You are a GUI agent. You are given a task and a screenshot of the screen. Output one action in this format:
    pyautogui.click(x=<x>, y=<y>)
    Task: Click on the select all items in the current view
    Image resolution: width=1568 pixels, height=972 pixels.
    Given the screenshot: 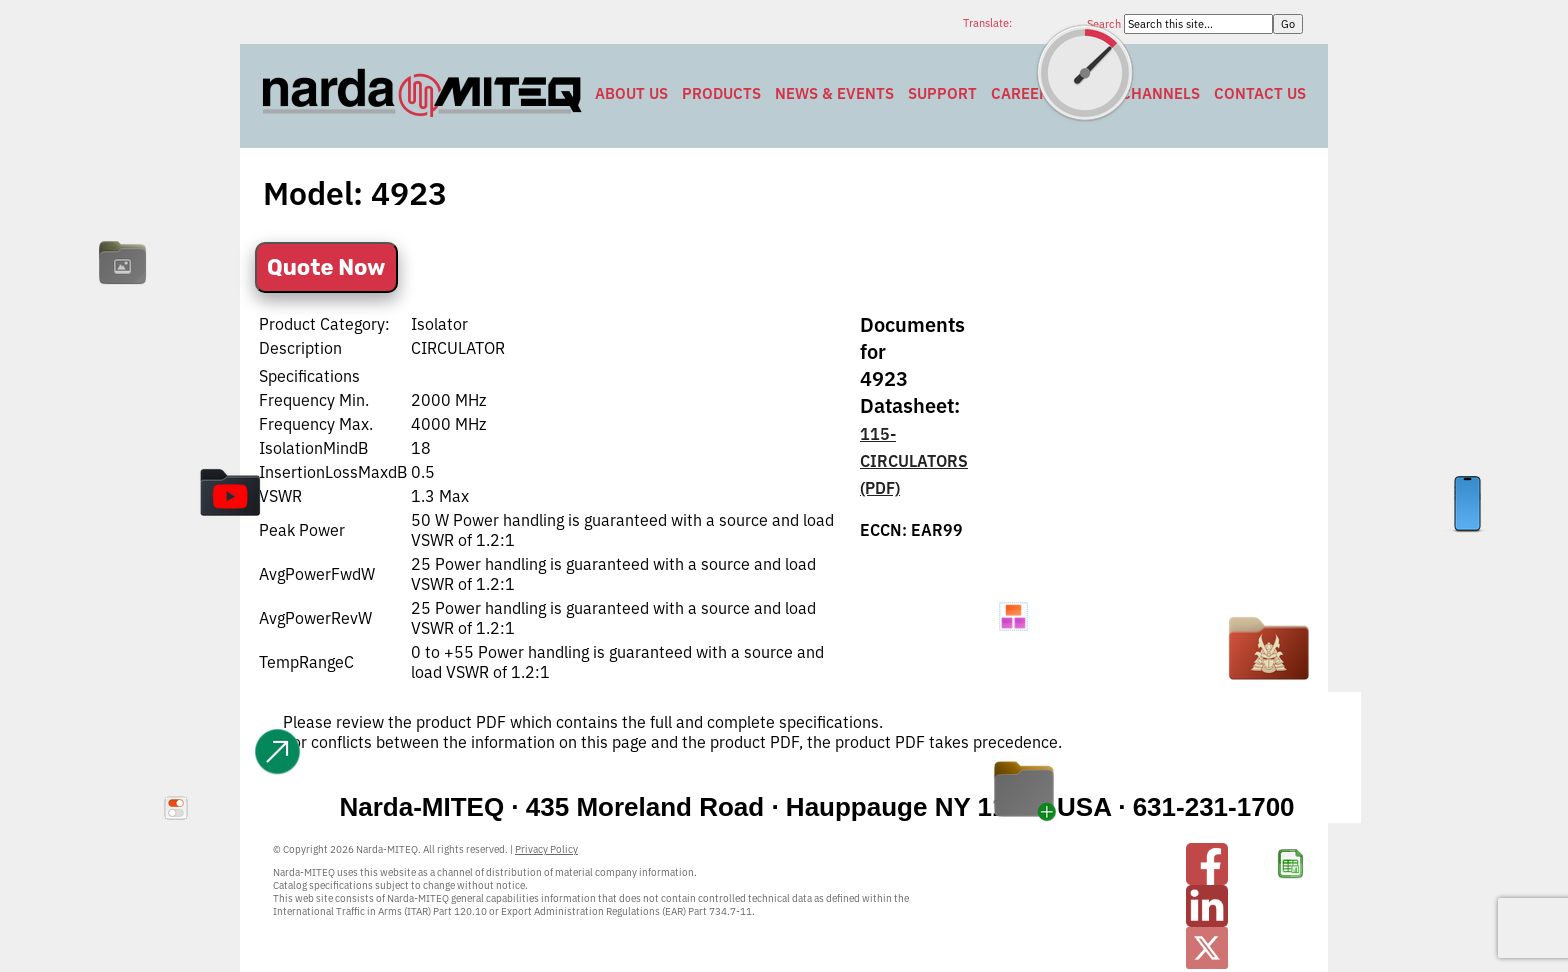 What is the action you would take?
    pyautogui.click(x=1013, y=616)
    